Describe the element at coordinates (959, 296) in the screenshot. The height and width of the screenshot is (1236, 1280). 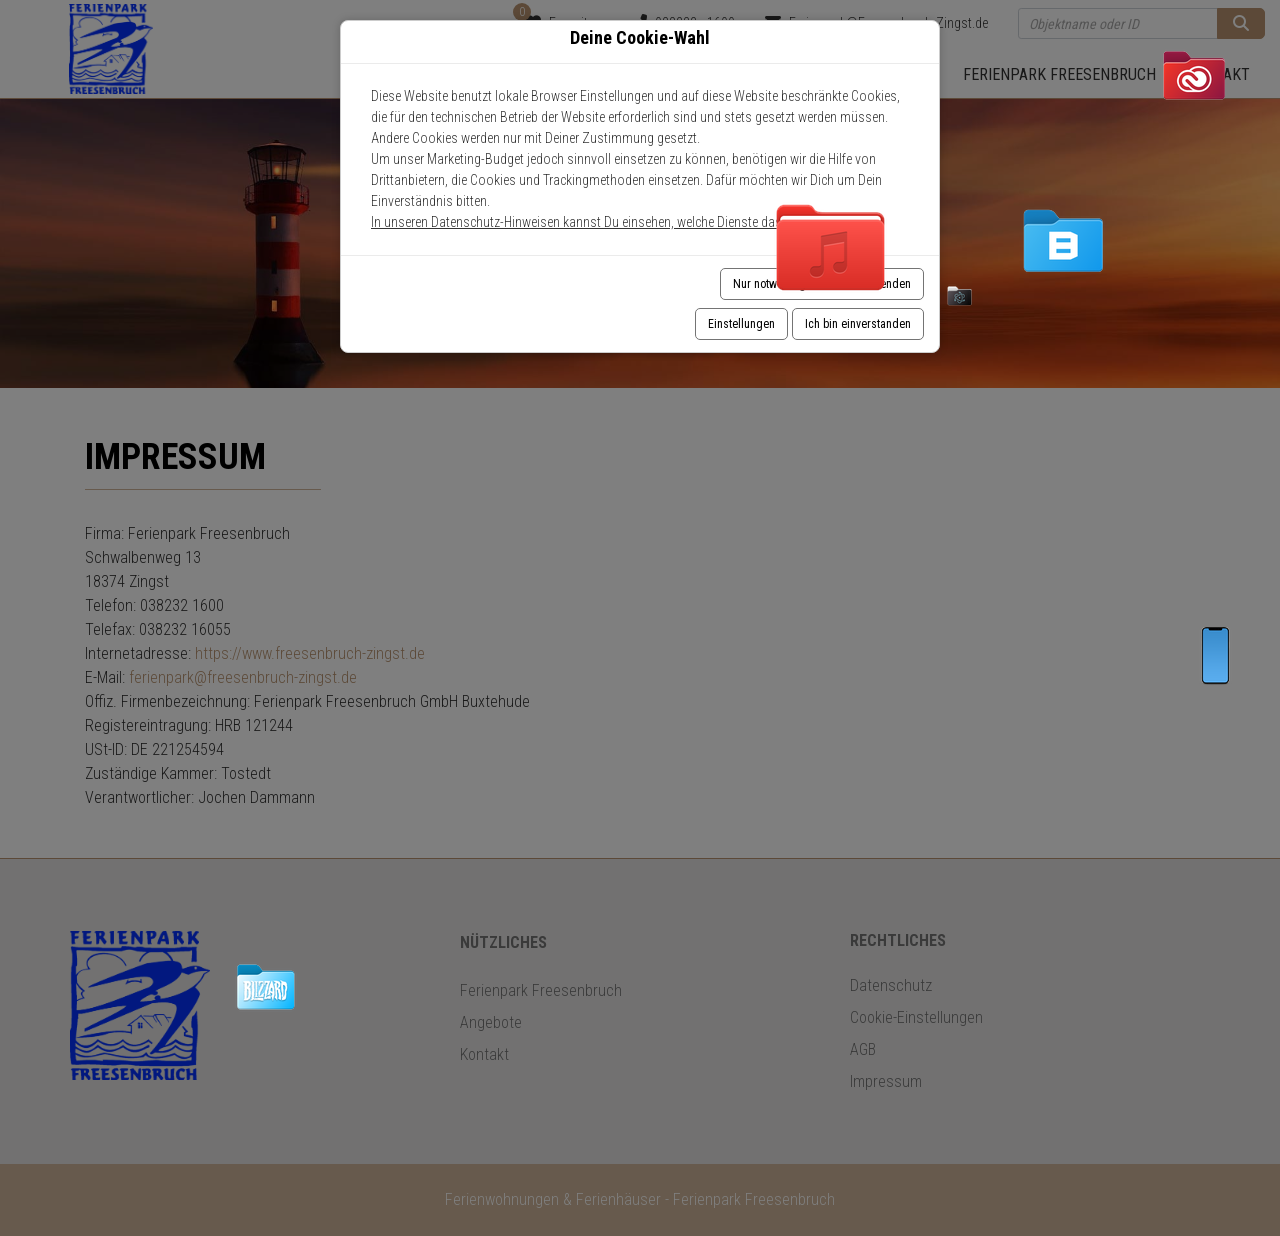
I see `open folder containing electron app files` at that location.